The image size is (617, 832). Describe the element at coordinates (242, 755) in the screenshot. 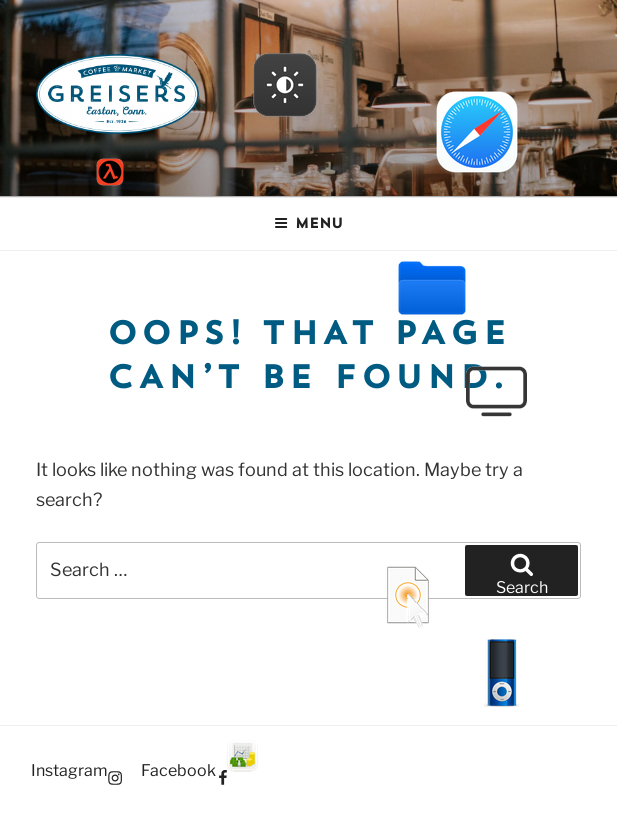

I see `open gnucash personal finance application` at that location.